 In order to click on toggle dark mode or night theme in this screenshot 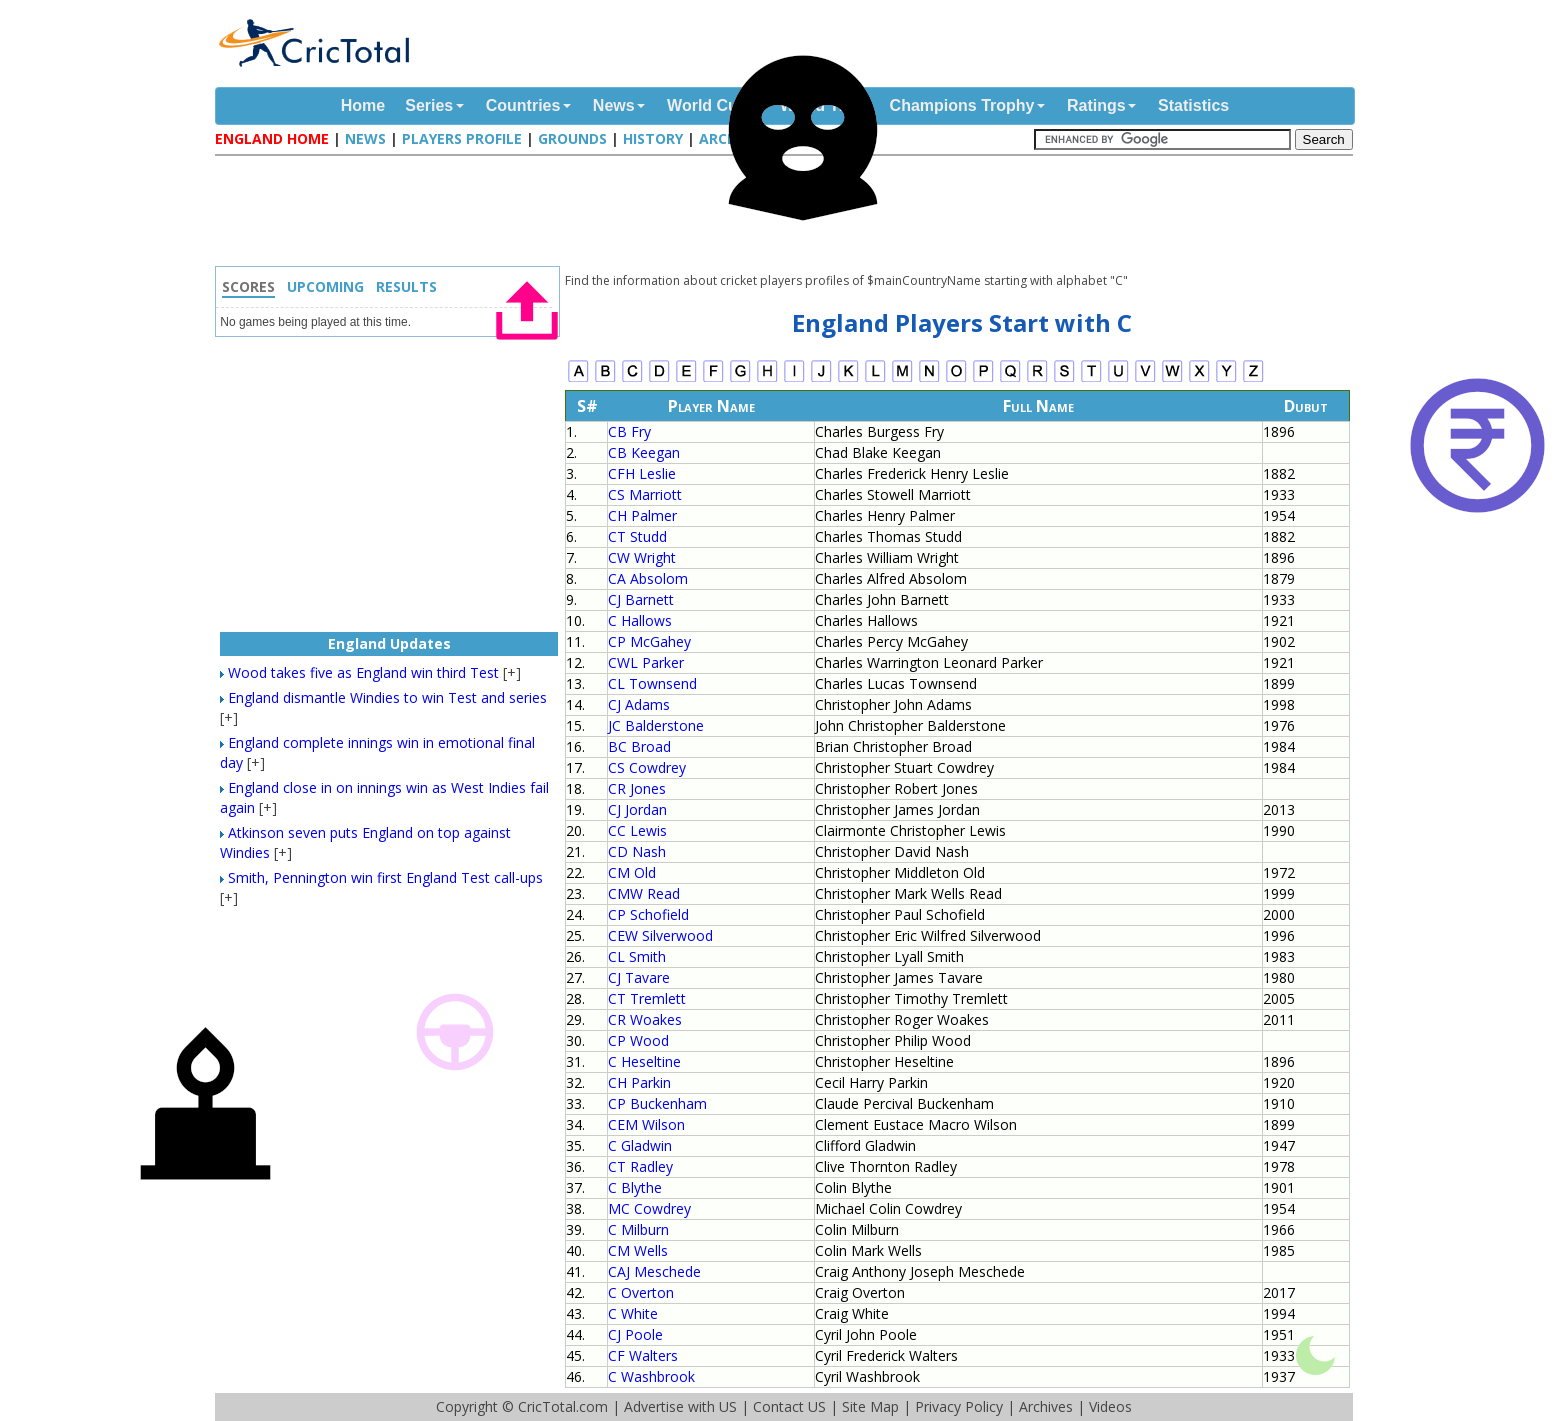, I will do `click(1315, 1355)`.